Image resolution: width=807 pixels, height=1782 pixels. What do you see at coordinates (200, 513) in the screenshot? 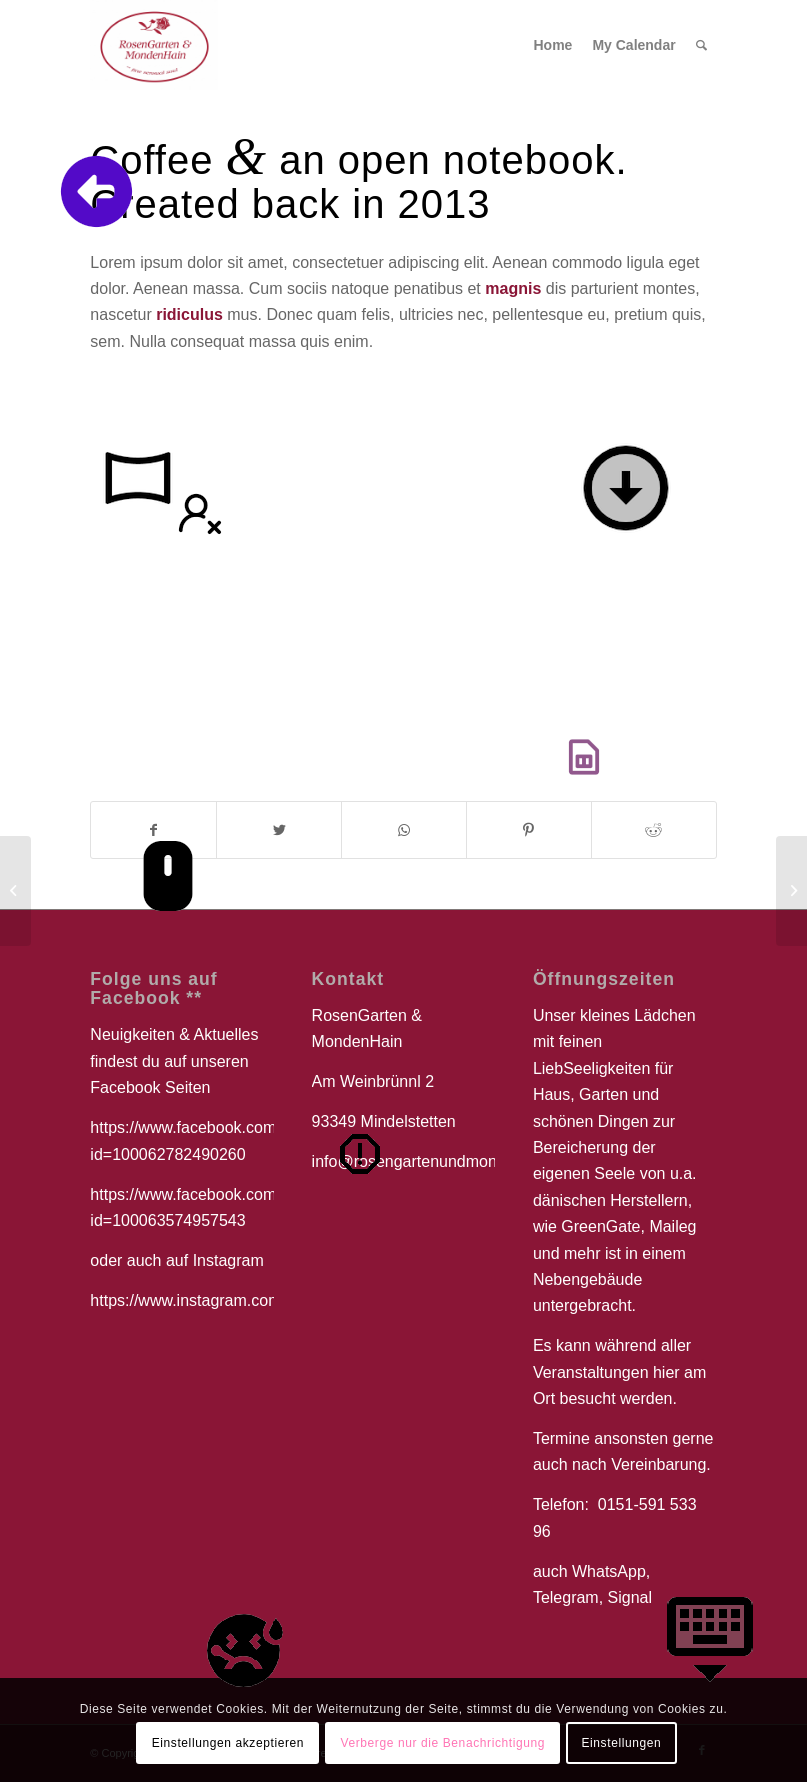
I see `remove a user or contact` at bounding box center [200, 513].